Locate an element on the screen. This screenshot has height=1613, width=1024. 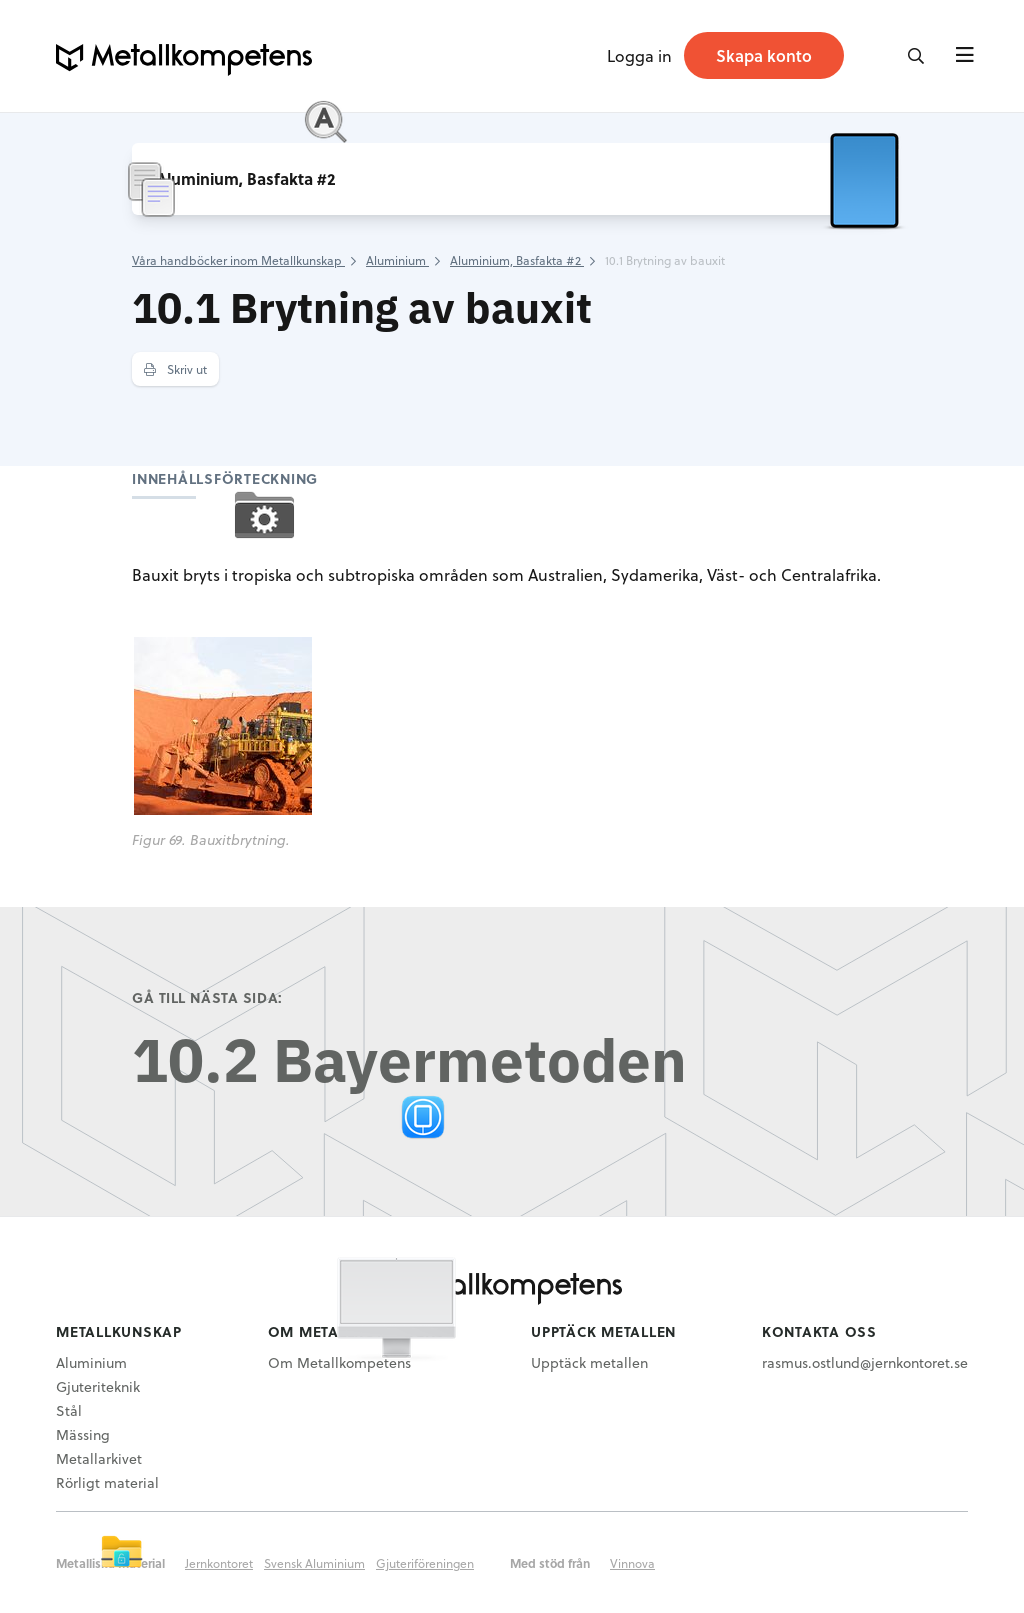
represents this mac in system preferences or network settings is located at coordinates (396, 1305).